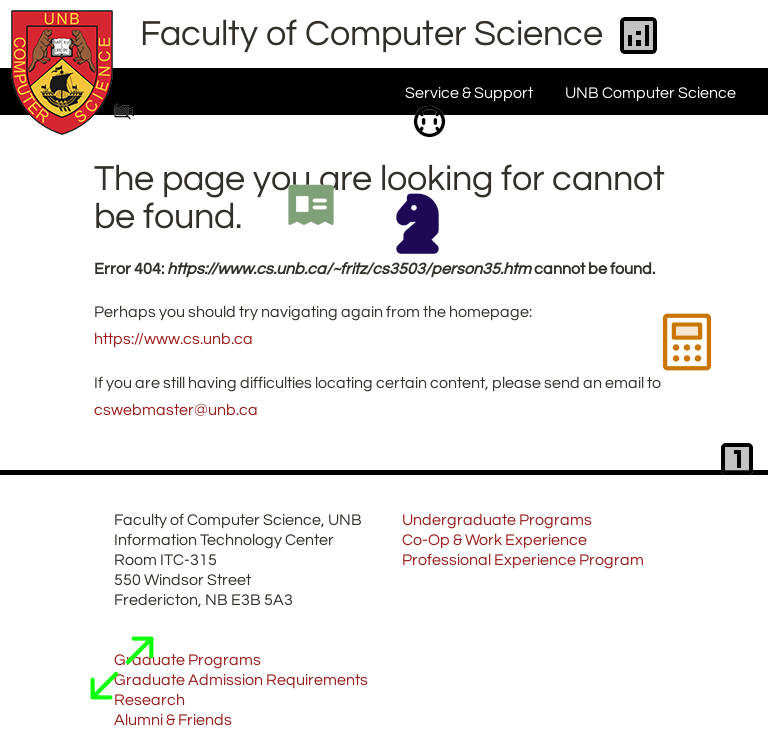 The image size is (768, 750). I want to click on view news articles or press clippings, so click(311, 204).